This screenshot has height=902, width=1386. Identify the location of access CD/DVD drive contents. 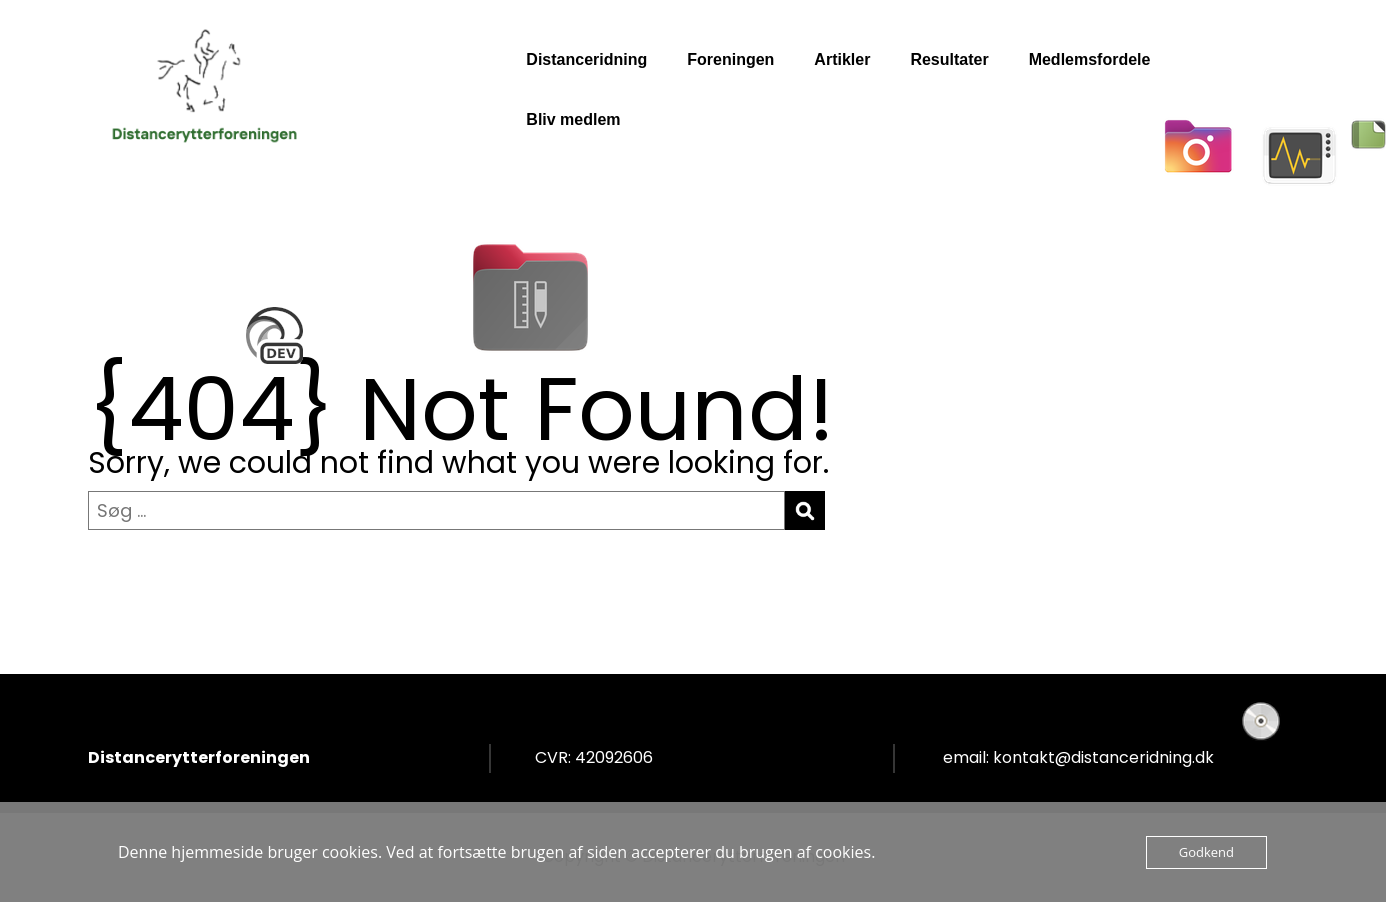
(1261, 721).